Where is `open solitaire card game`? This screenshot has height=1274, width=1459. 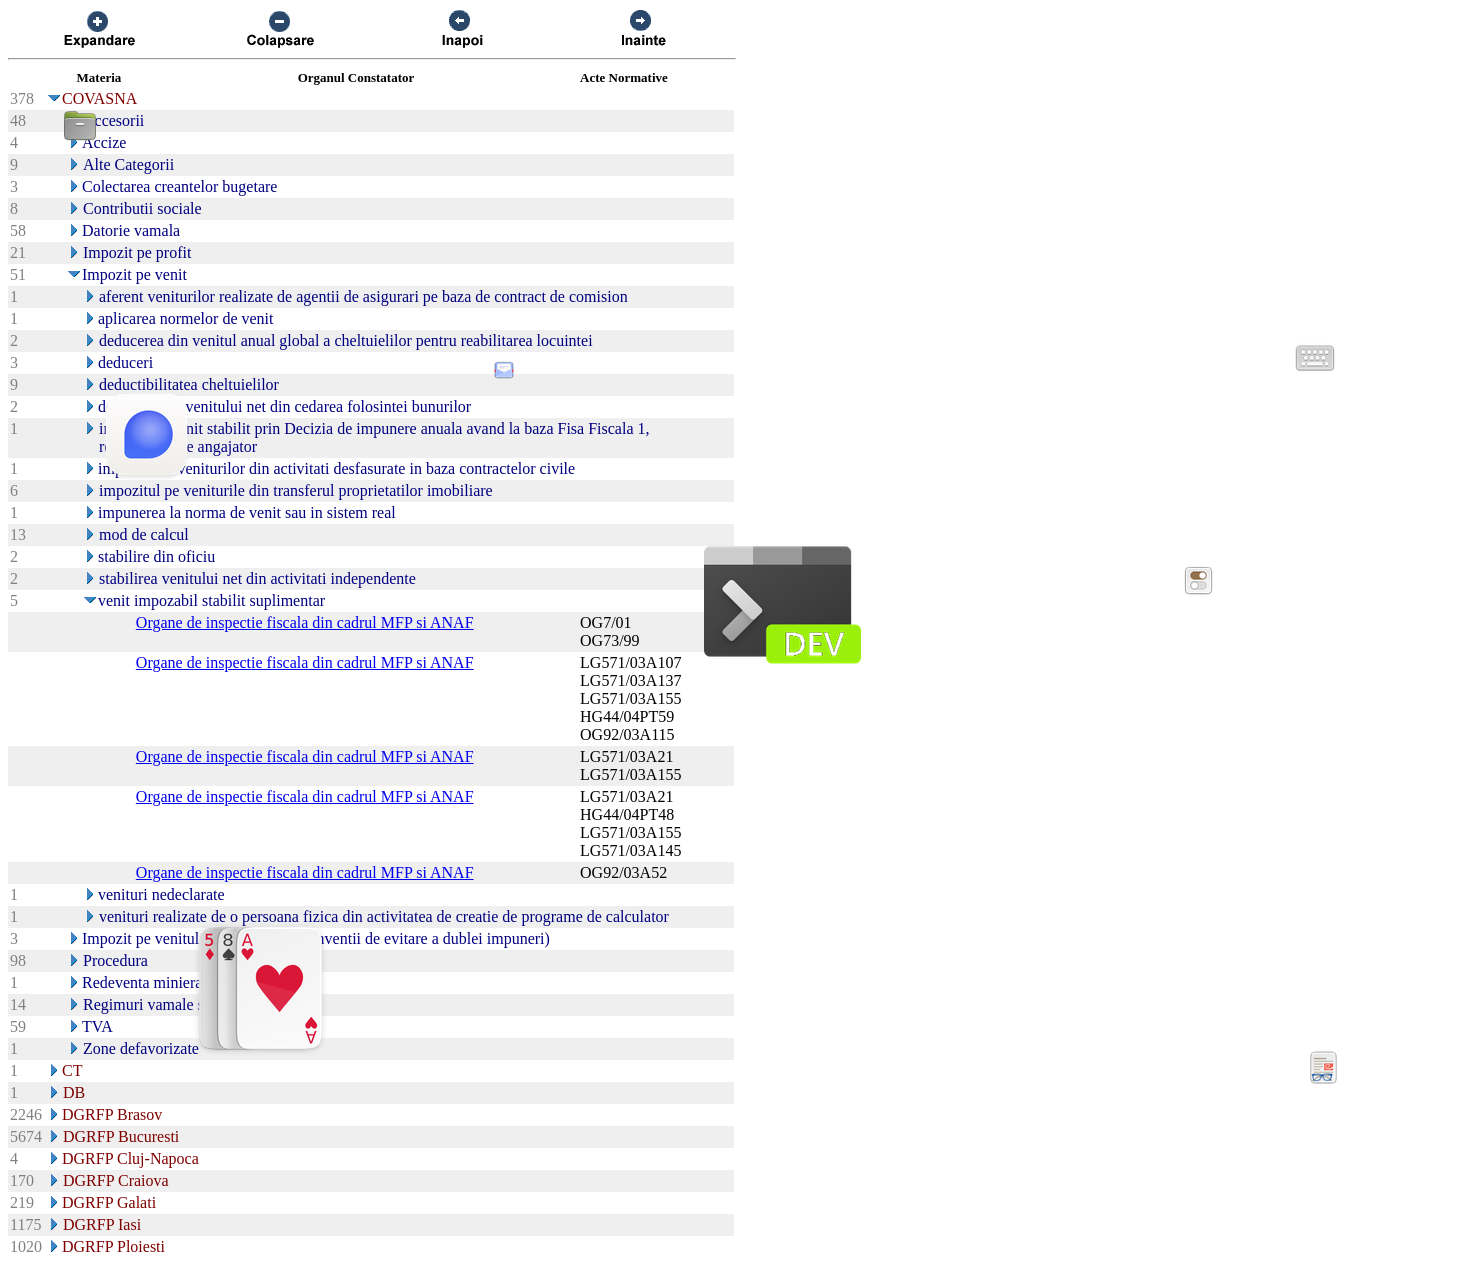
open solitaire card game is located at coordinates (260, 988).